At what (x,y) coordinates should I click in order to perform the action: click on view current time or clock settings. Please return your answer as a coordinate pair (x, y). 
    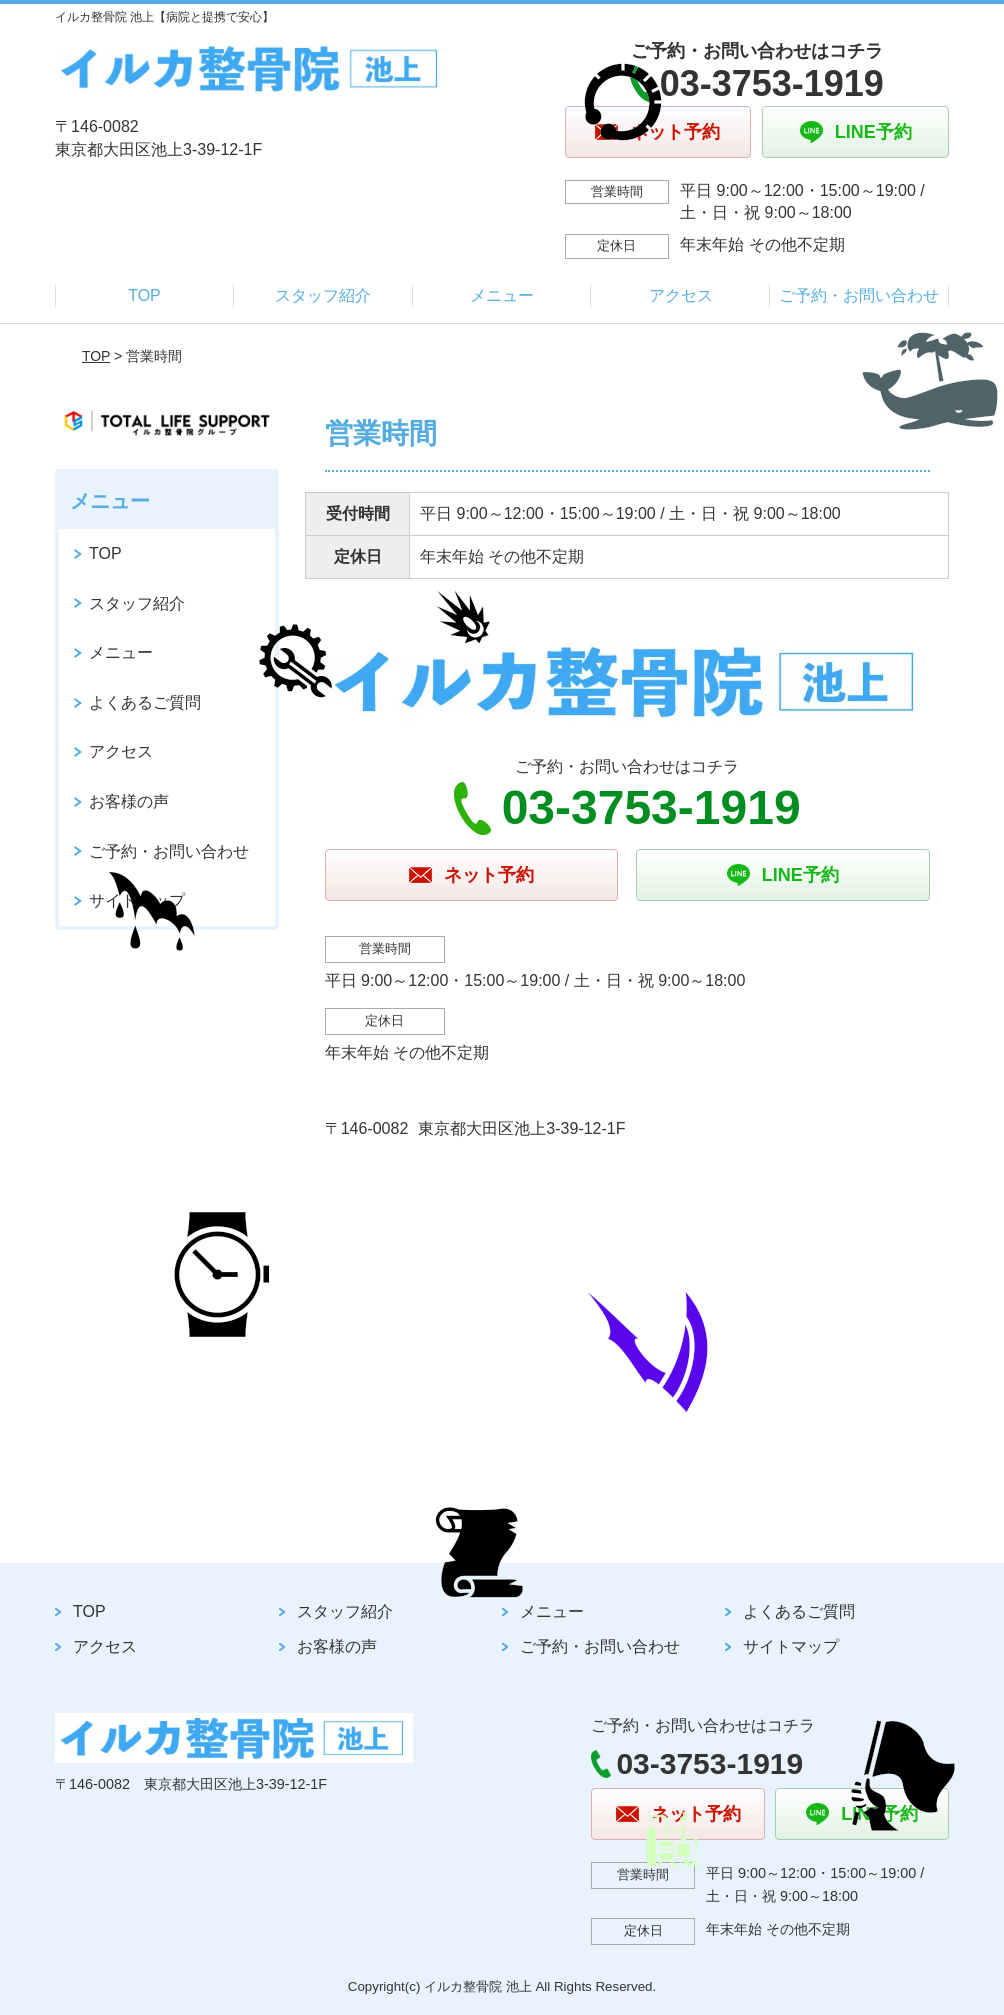
    Looking at the image, I should click on (217, 1274).